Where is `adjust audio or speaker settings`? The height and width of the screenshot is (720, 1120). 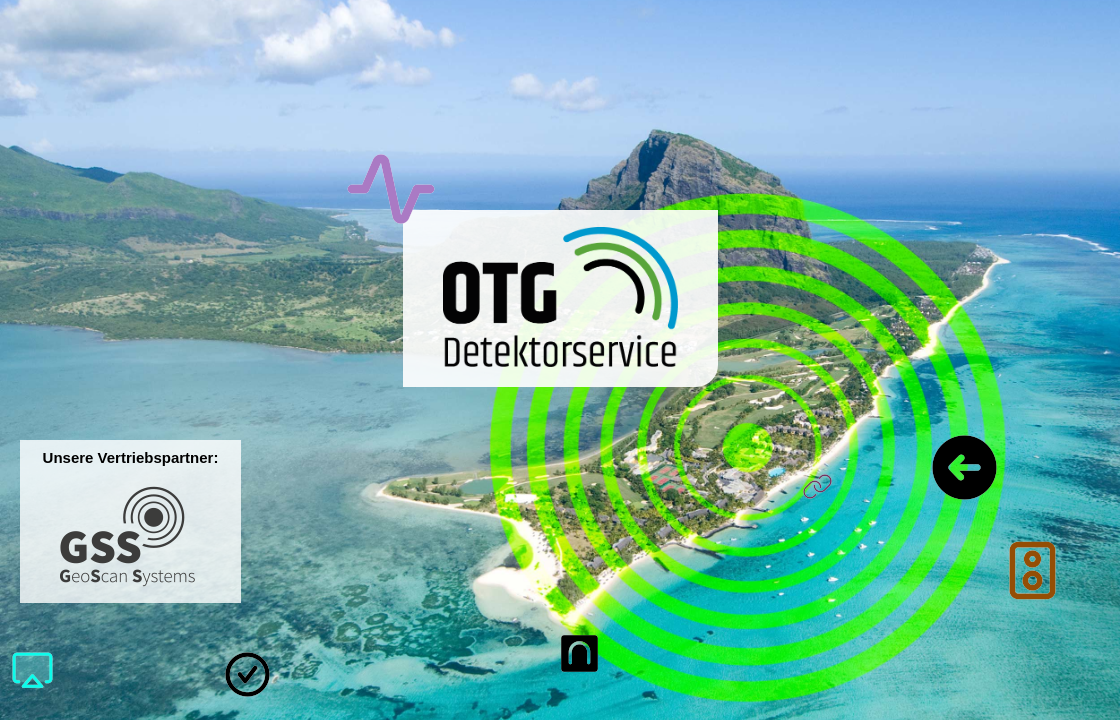 adjust audio or speaker settings is located at coordinates (1032, 570).